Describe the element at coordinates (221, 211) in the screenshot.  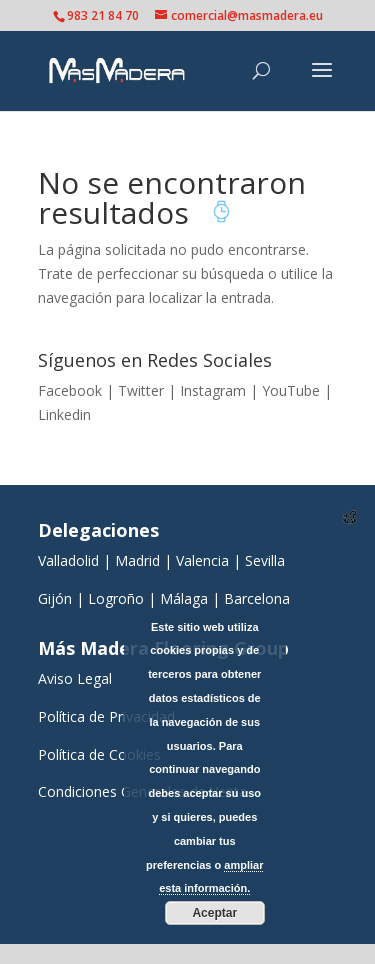
I see `view time or clock settings` at that location.